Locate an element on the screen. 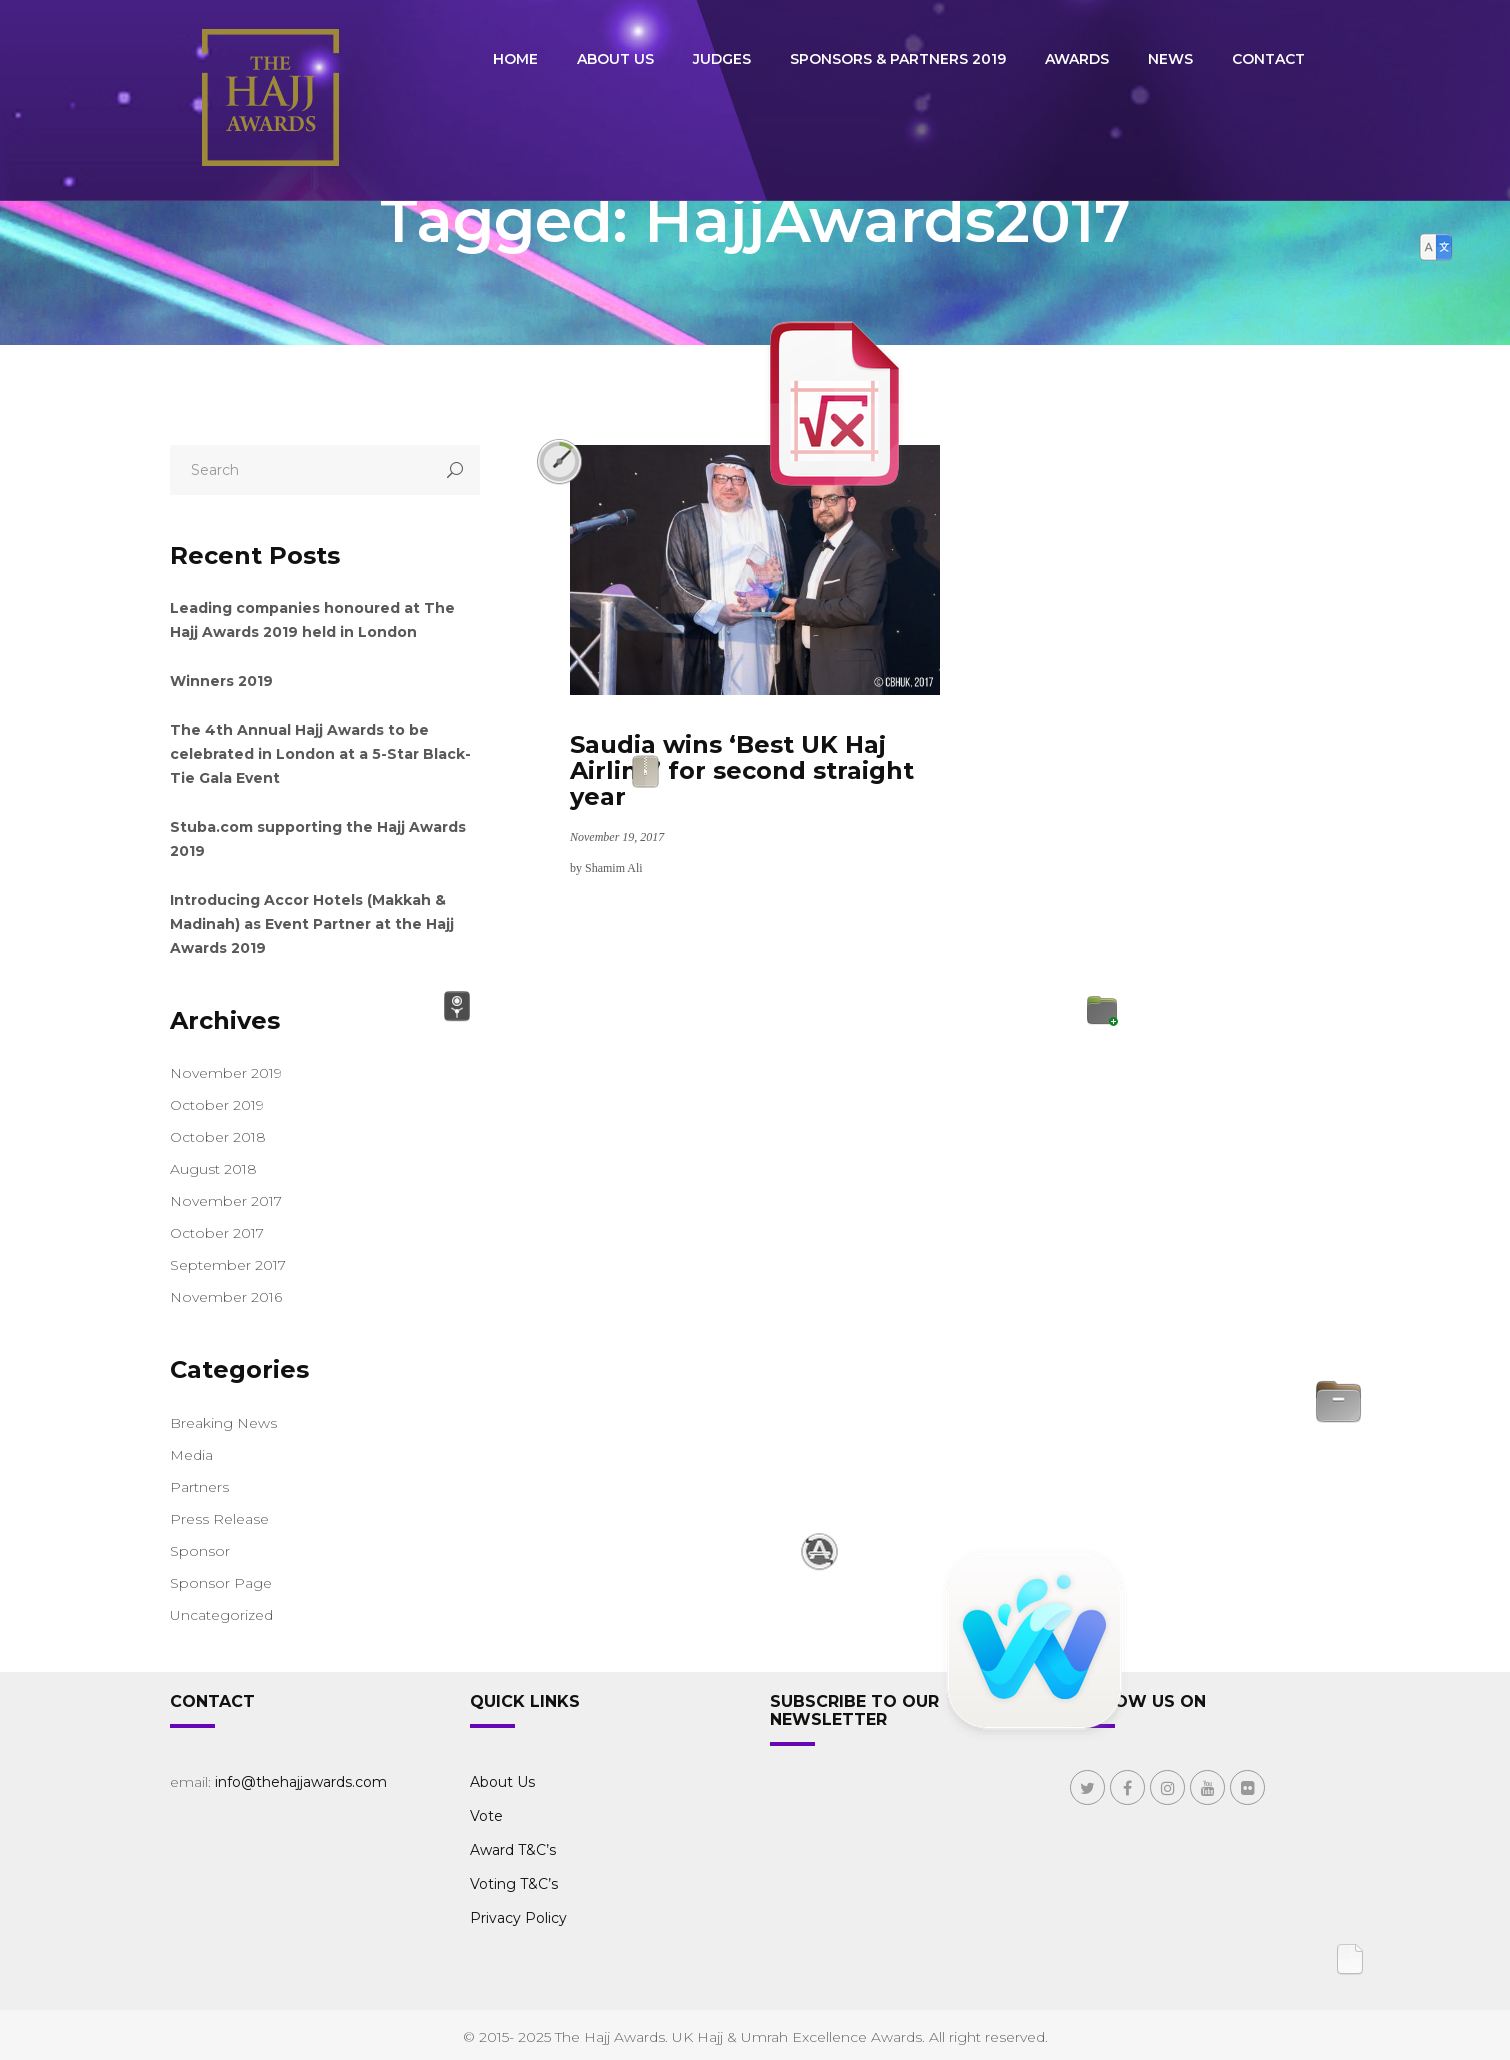 The height and width of the screenshot is (2060, 1510). open the file manager application is located at coordinates (1338, 1401).